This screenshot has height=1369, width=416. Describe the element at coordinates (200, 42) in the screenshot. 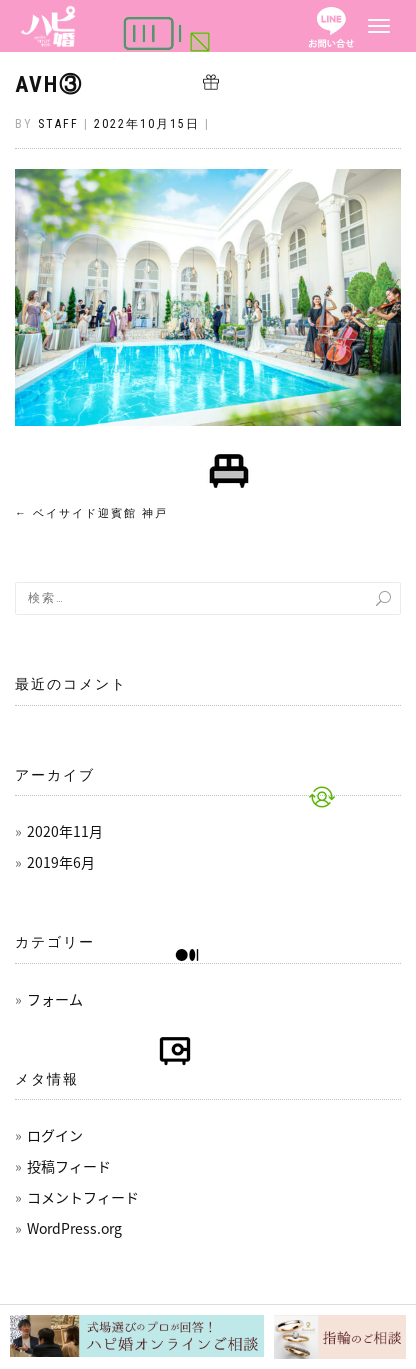

I see `indicates missing or unavailable image content` at that location.